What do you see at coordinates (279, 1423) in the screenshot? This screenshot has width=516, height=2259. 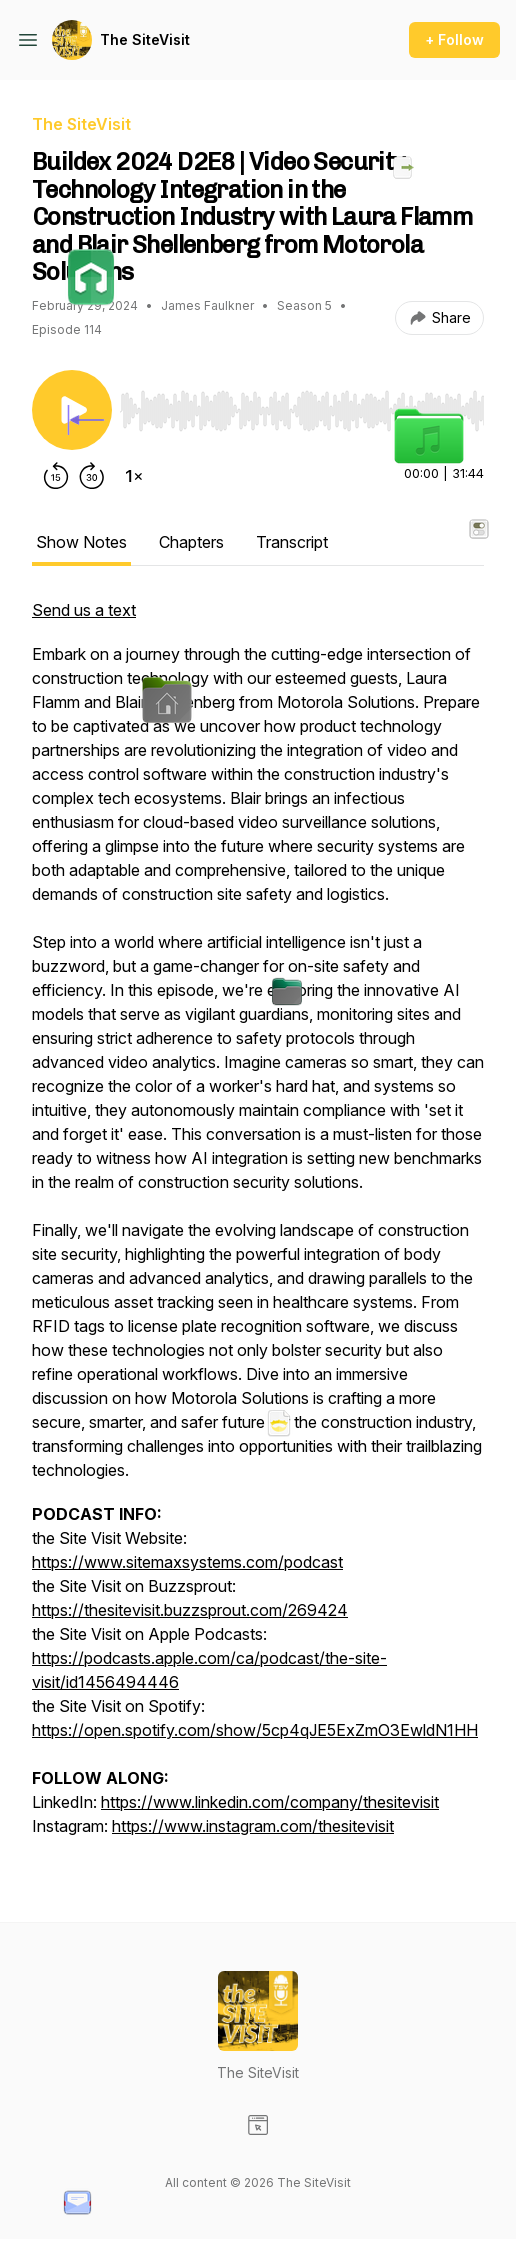 I see `nim programming language source file` at bounding box center [279, 1423].